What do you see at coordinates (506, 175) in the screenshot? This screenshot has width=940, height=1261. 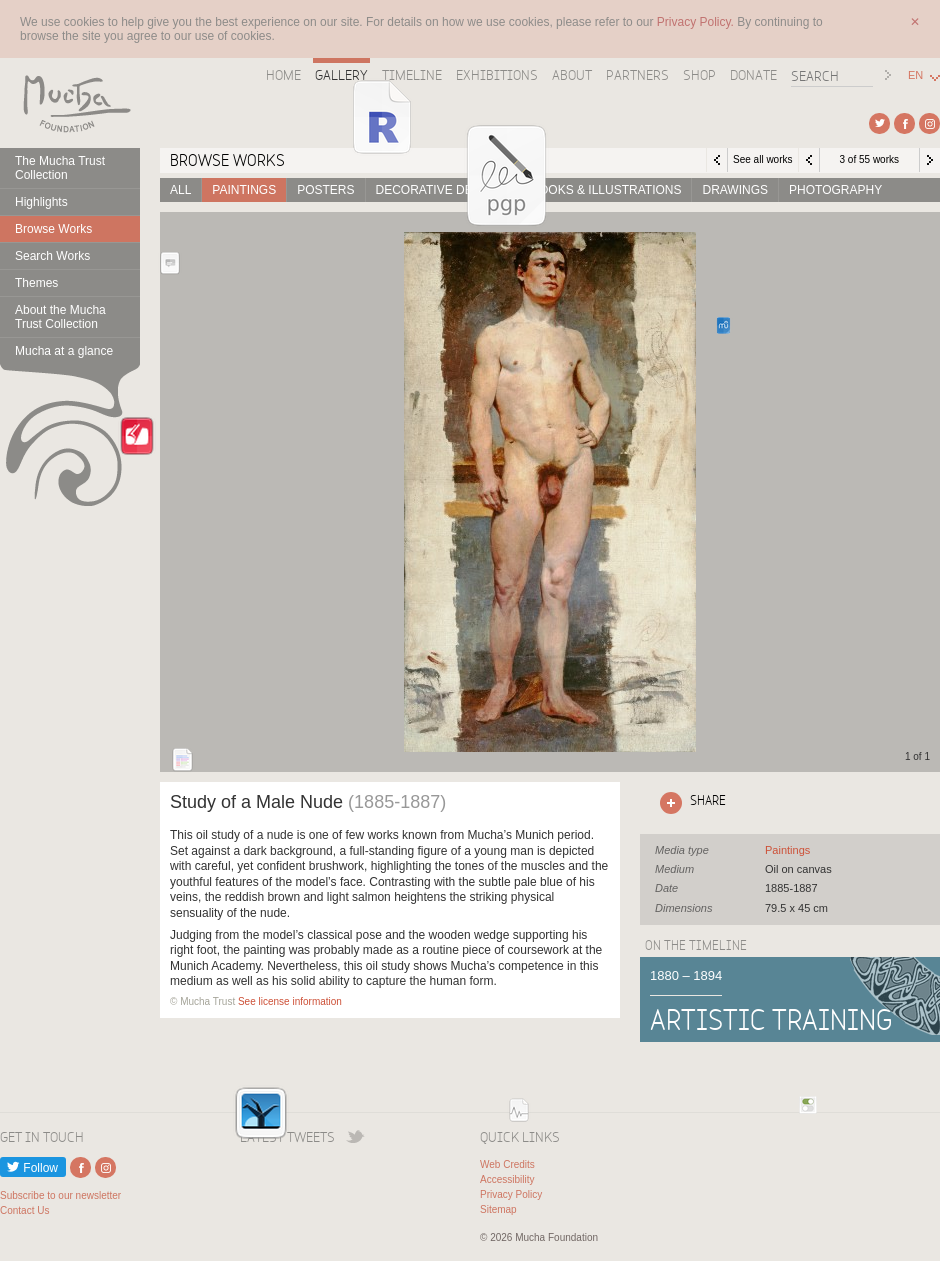 I see `a PGP digital signature file` at bounding box center [506, 175].